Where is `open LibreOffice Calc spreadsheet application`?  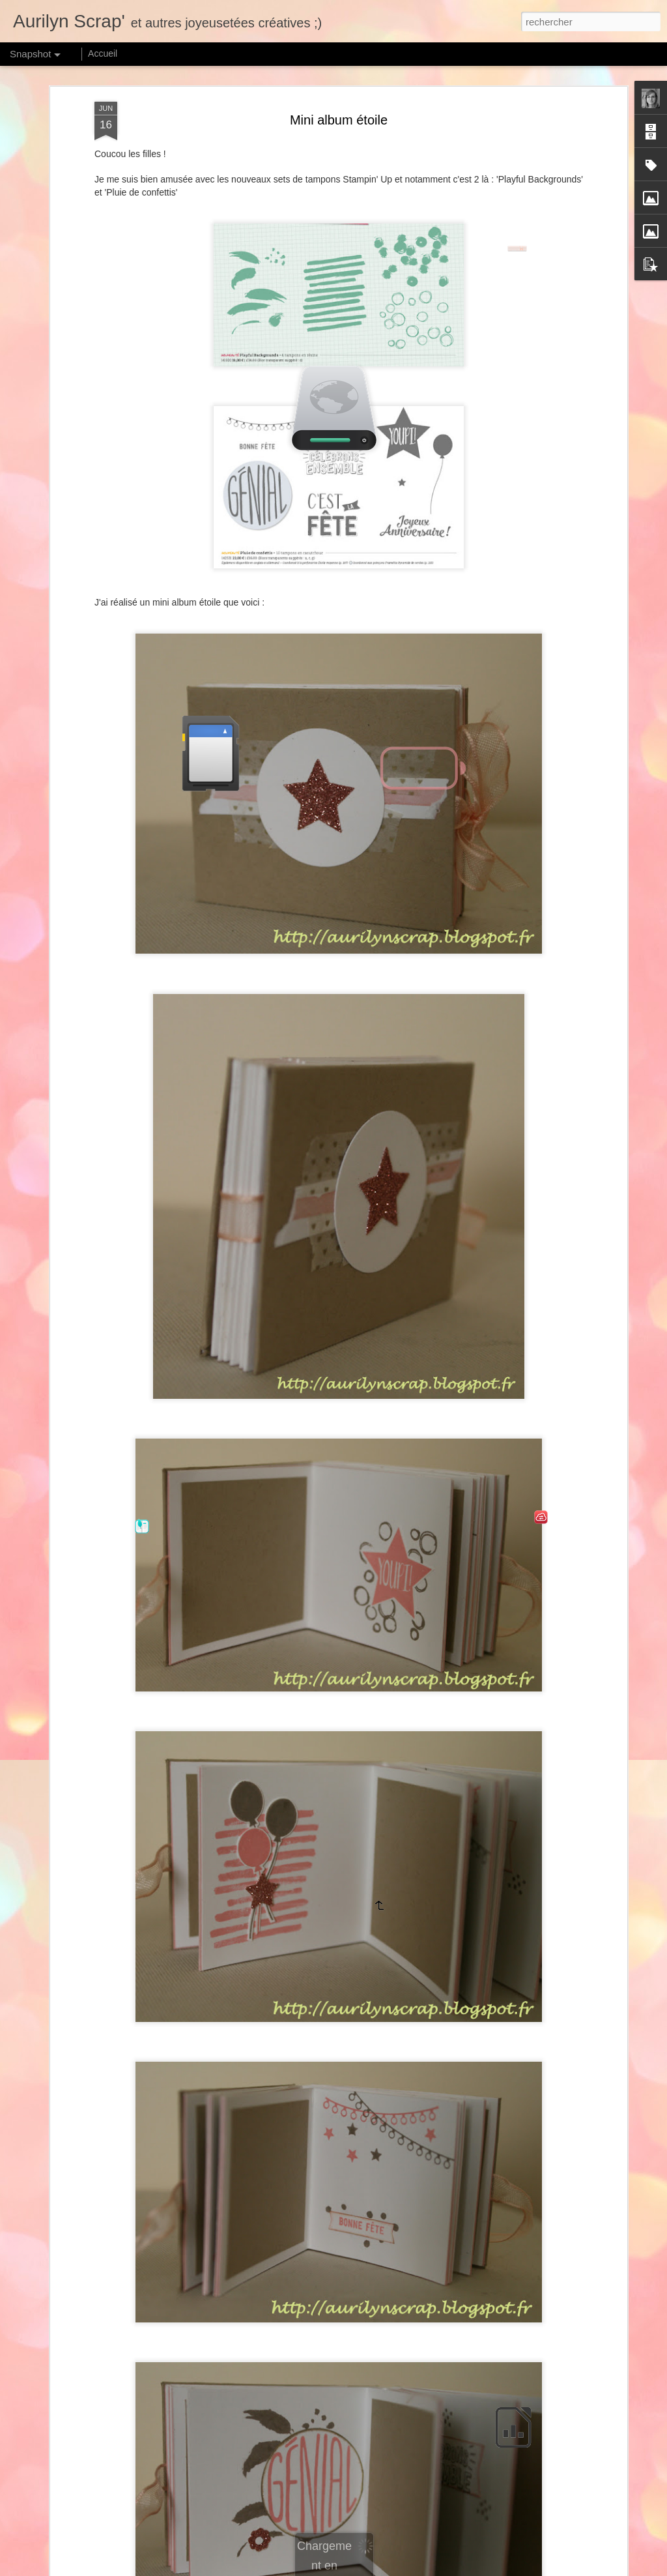 open LibreOffice Calc spreadsheet application is located at coordinates (513, 2427).